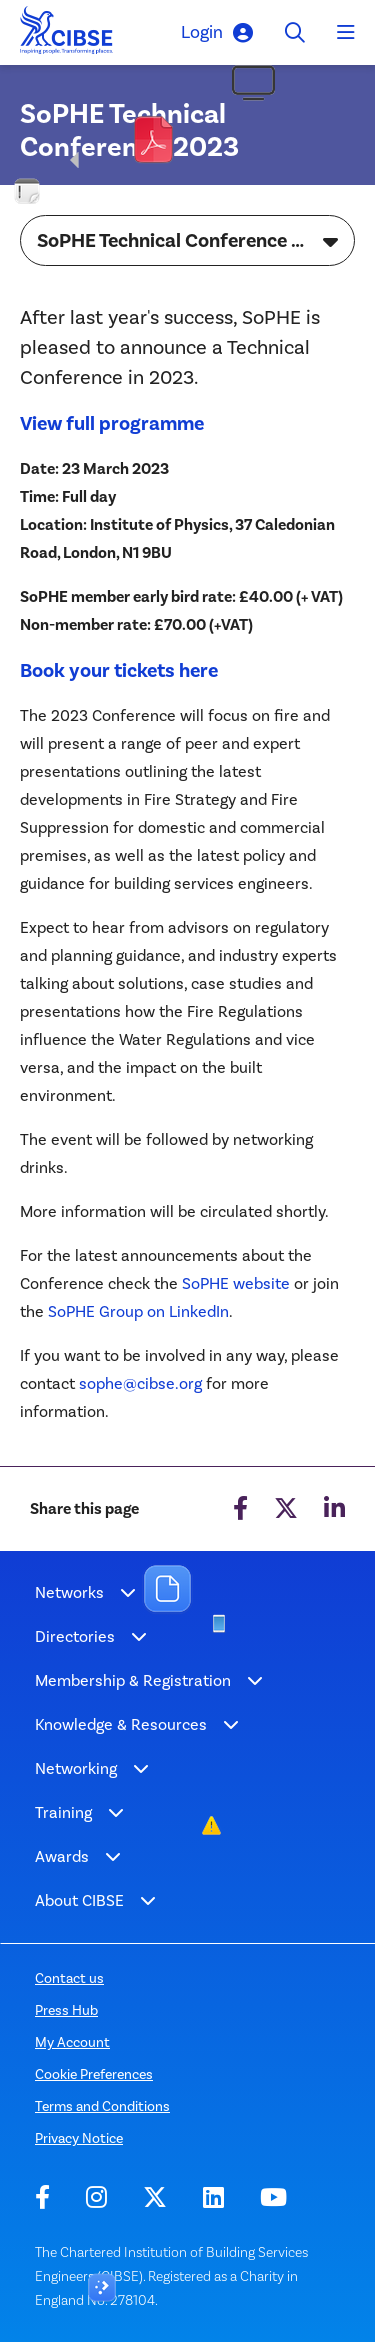 The image size is (375, 2342). Describe the element at coordinates (211, 1825) in the screenshot. I see `indicates a warning or alert status` at that location.